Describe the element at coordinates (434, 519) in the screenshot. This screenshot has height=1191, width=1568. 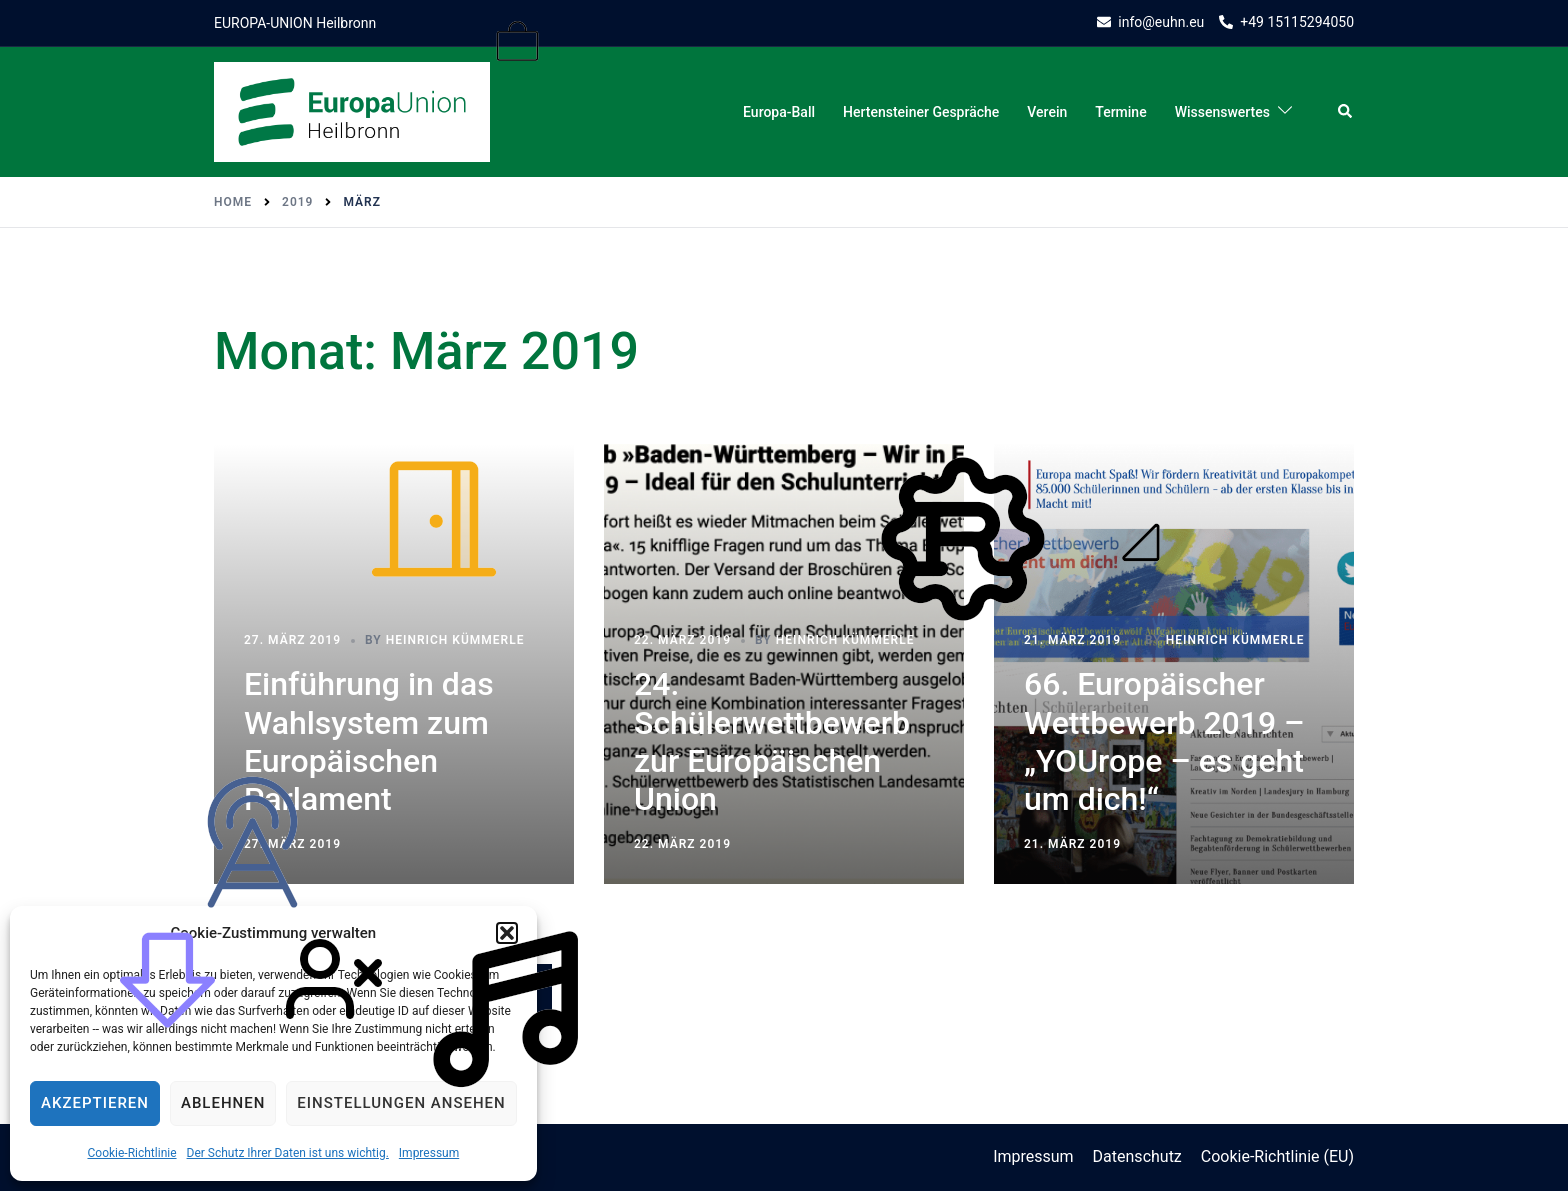
I see `log out or exit the current session` at that location.